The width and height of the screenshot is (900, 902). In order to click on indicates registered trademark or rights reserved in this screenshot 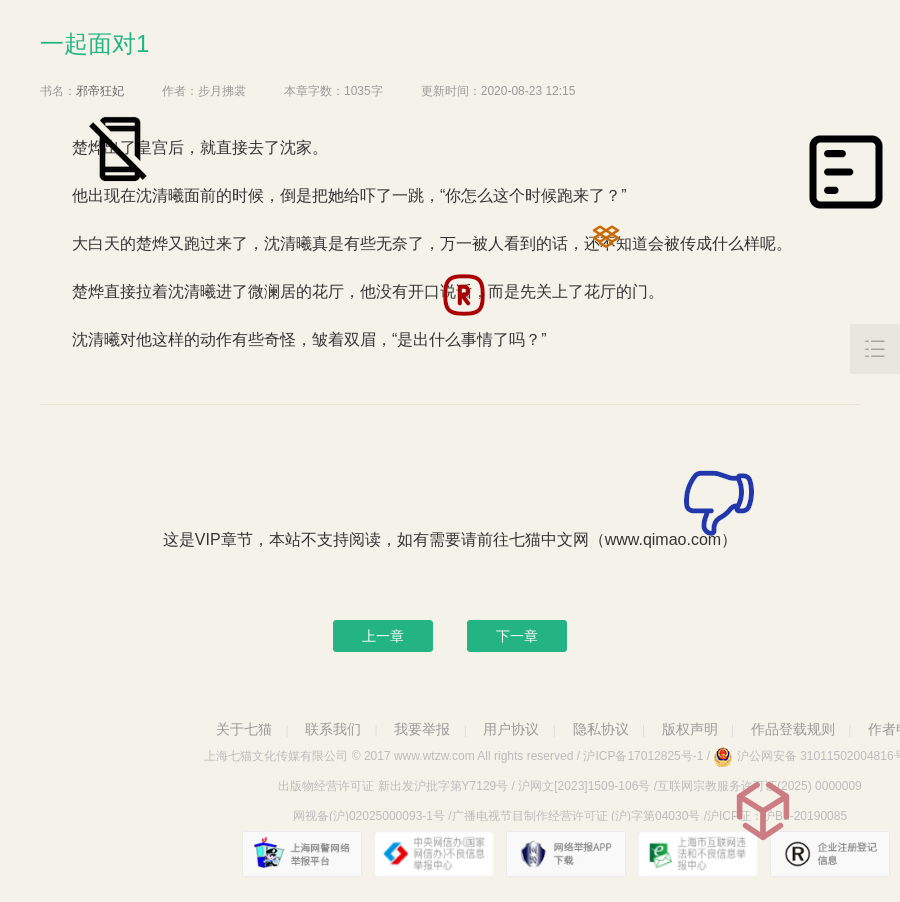, I will do `click(464, 295)`.